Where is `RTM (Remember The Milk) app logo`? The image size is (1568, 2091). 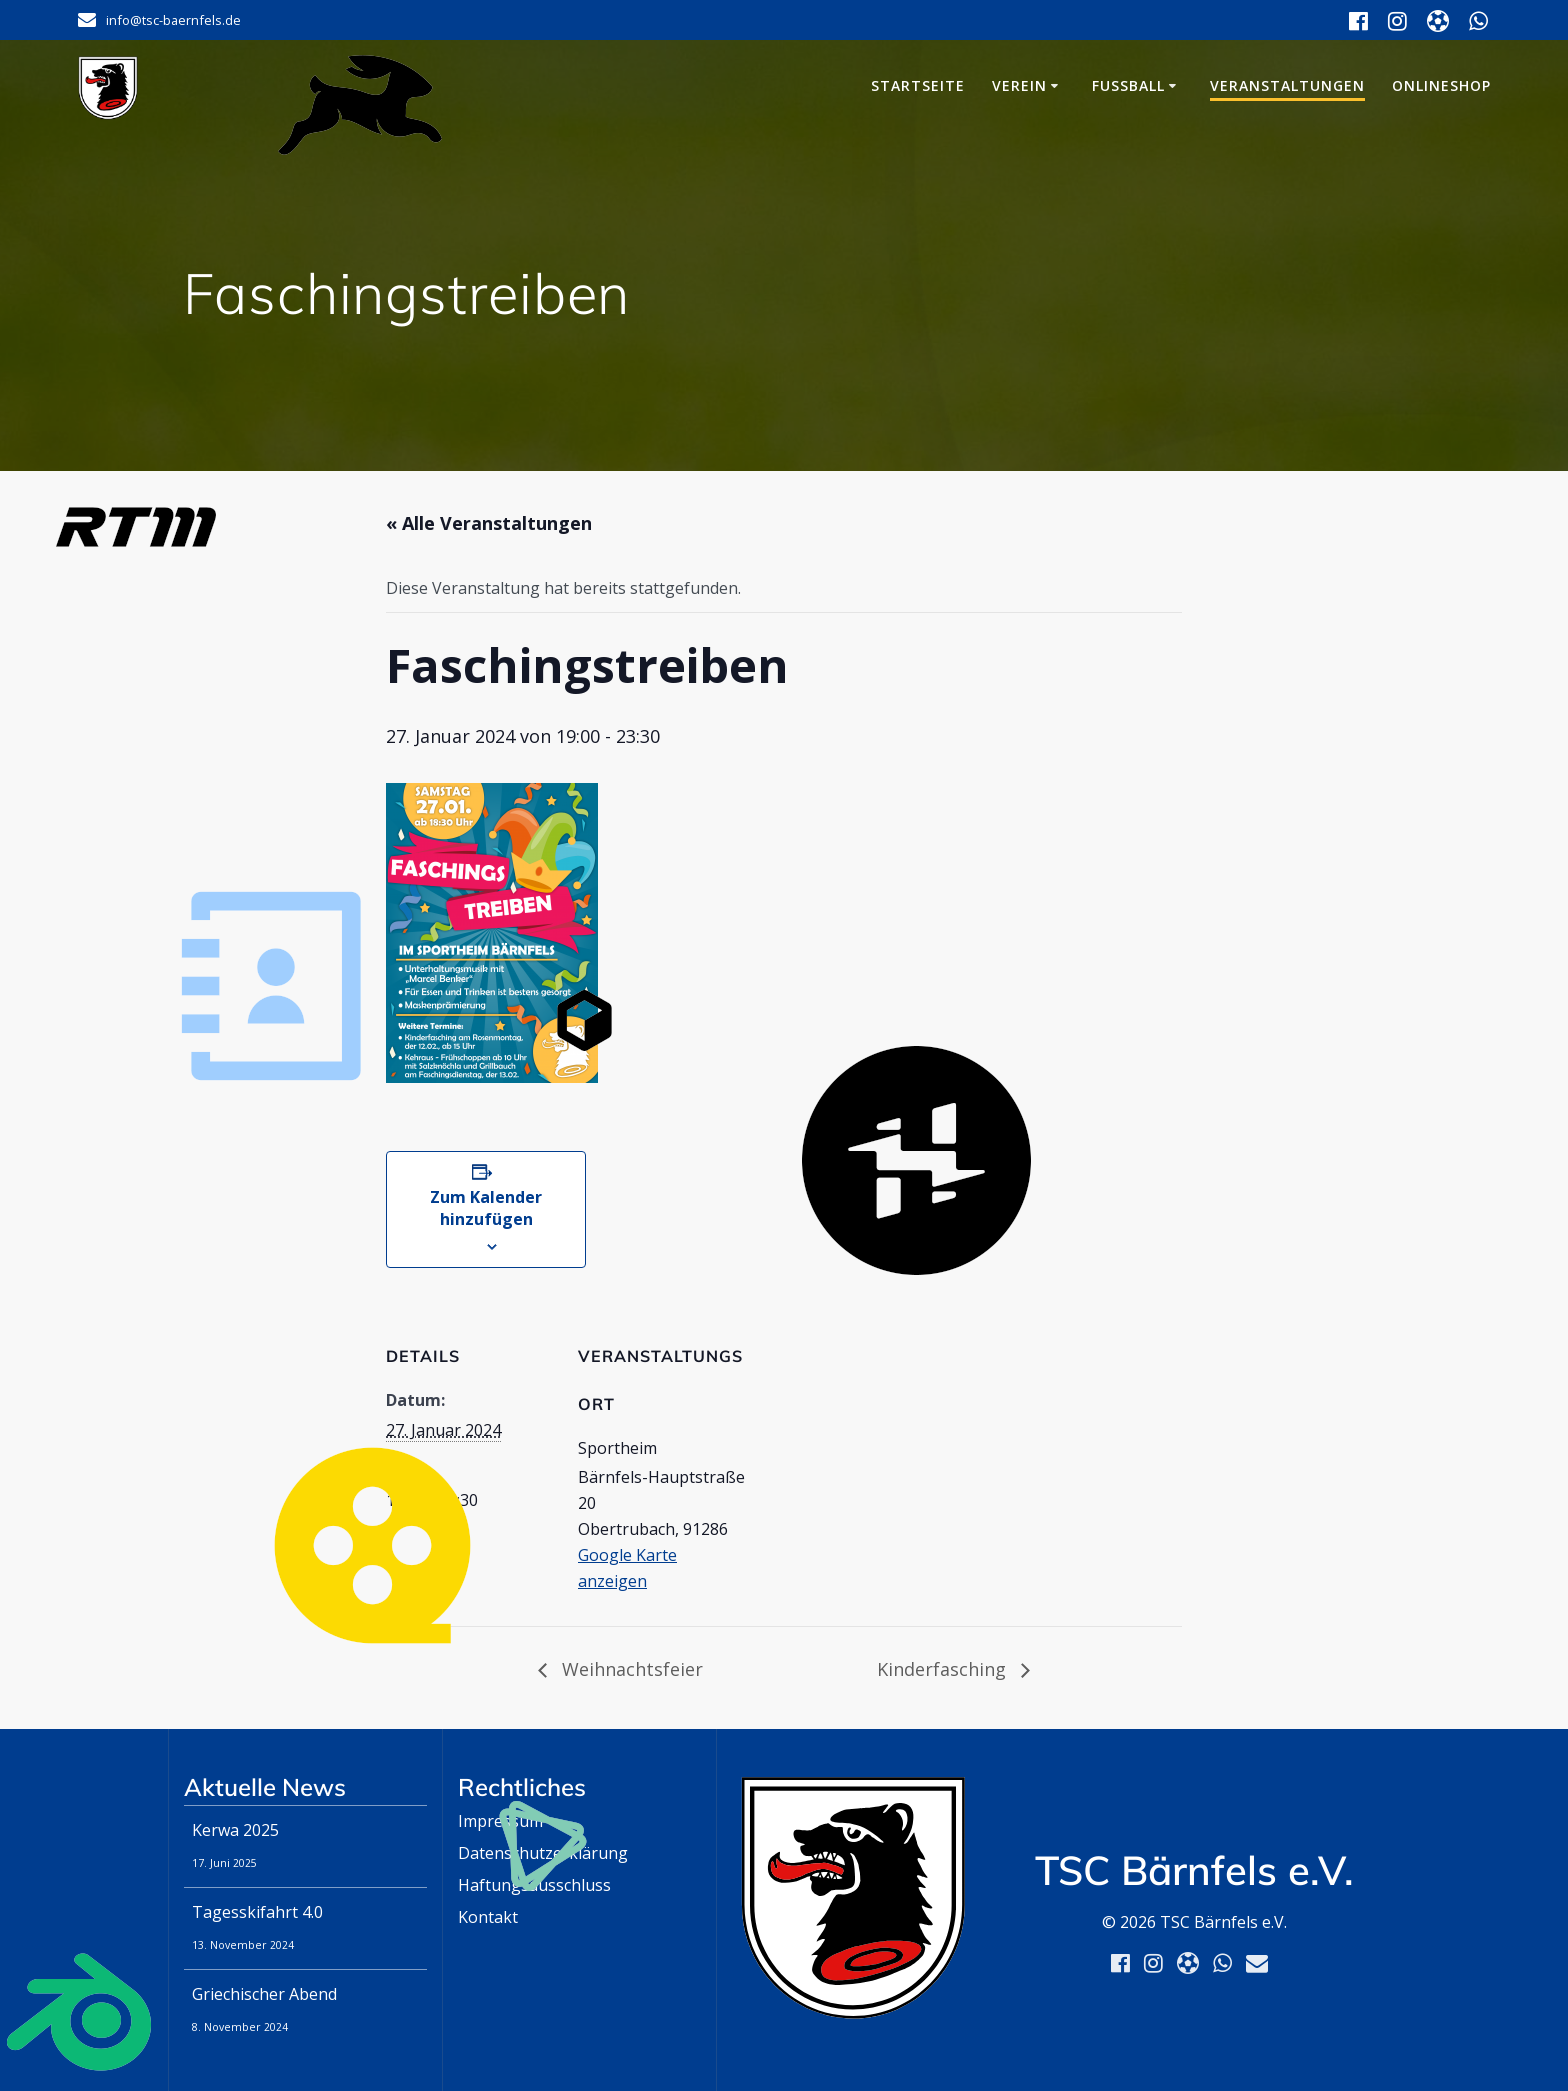 RTM (Remember The Milk) app logo is located at coordinates (136, 527).